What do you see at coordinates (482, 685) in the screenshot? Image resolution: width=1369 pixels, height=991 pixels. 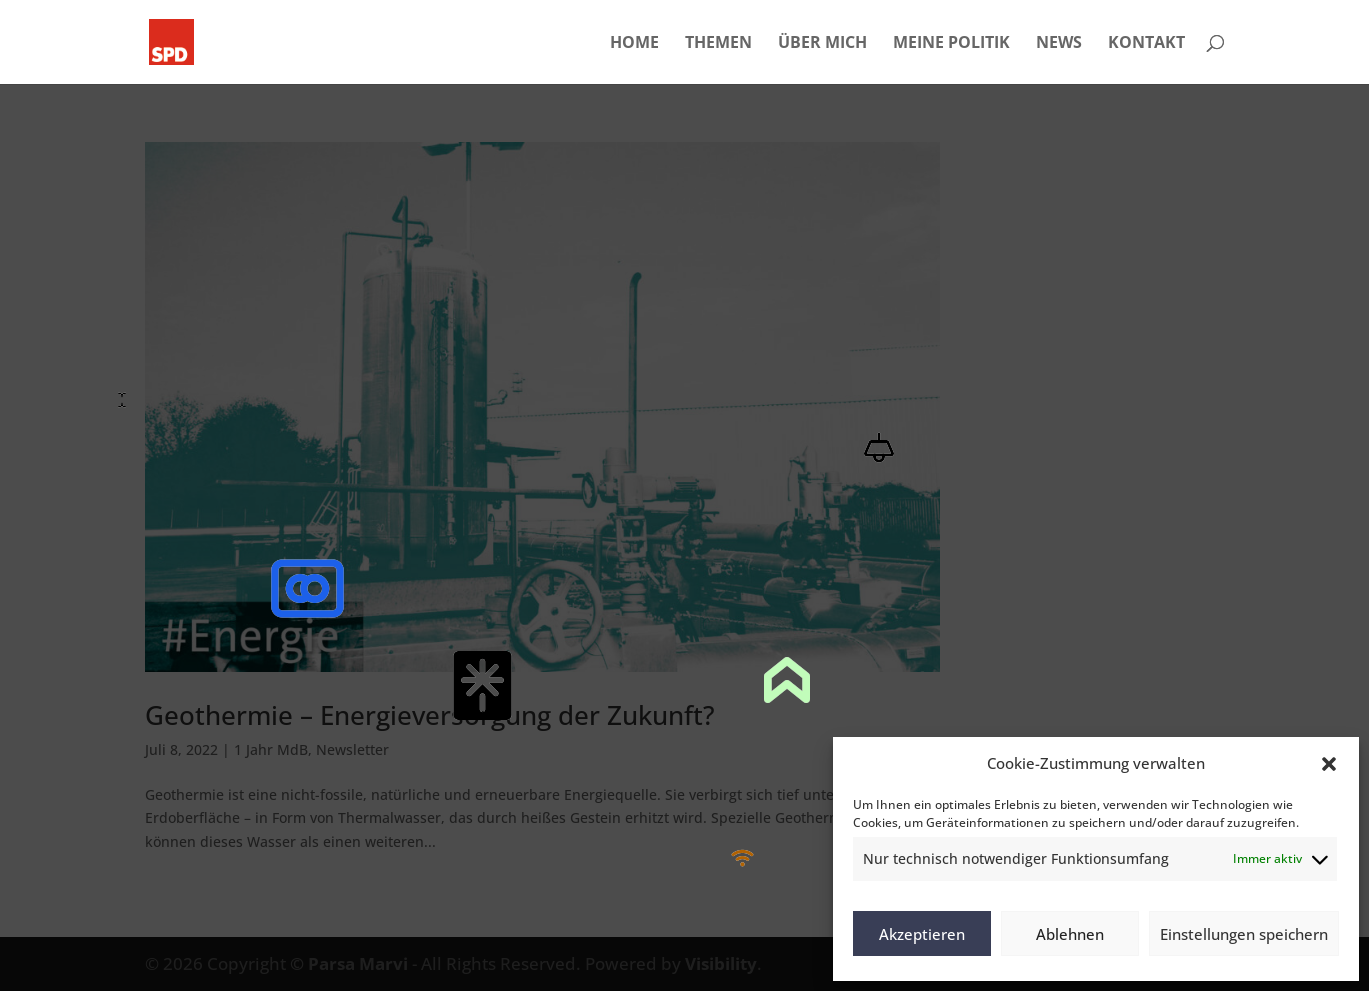 I see `open linktree profile` at bounding box center [482, 685].